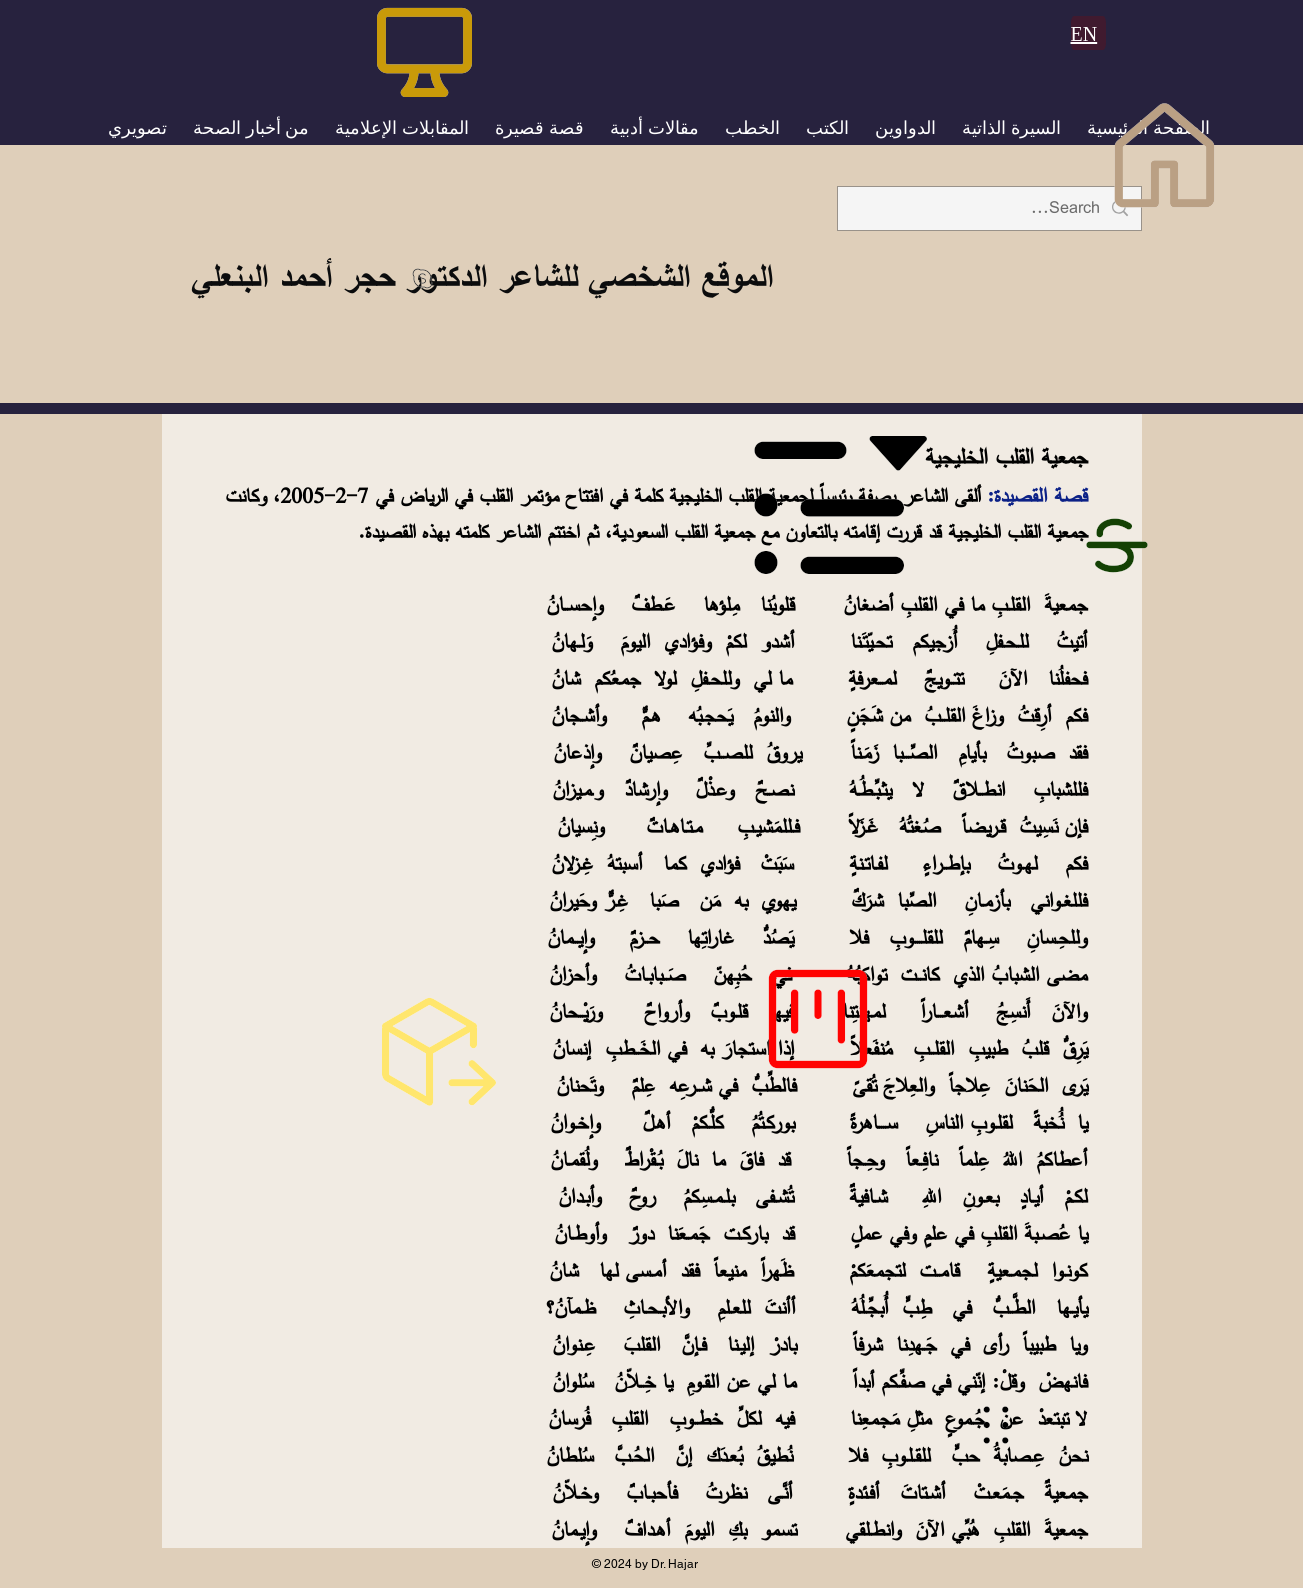 Image resolution: width=1303 pixels, height=1588 pixels. I want to click on open project board, so click(818, 1019).